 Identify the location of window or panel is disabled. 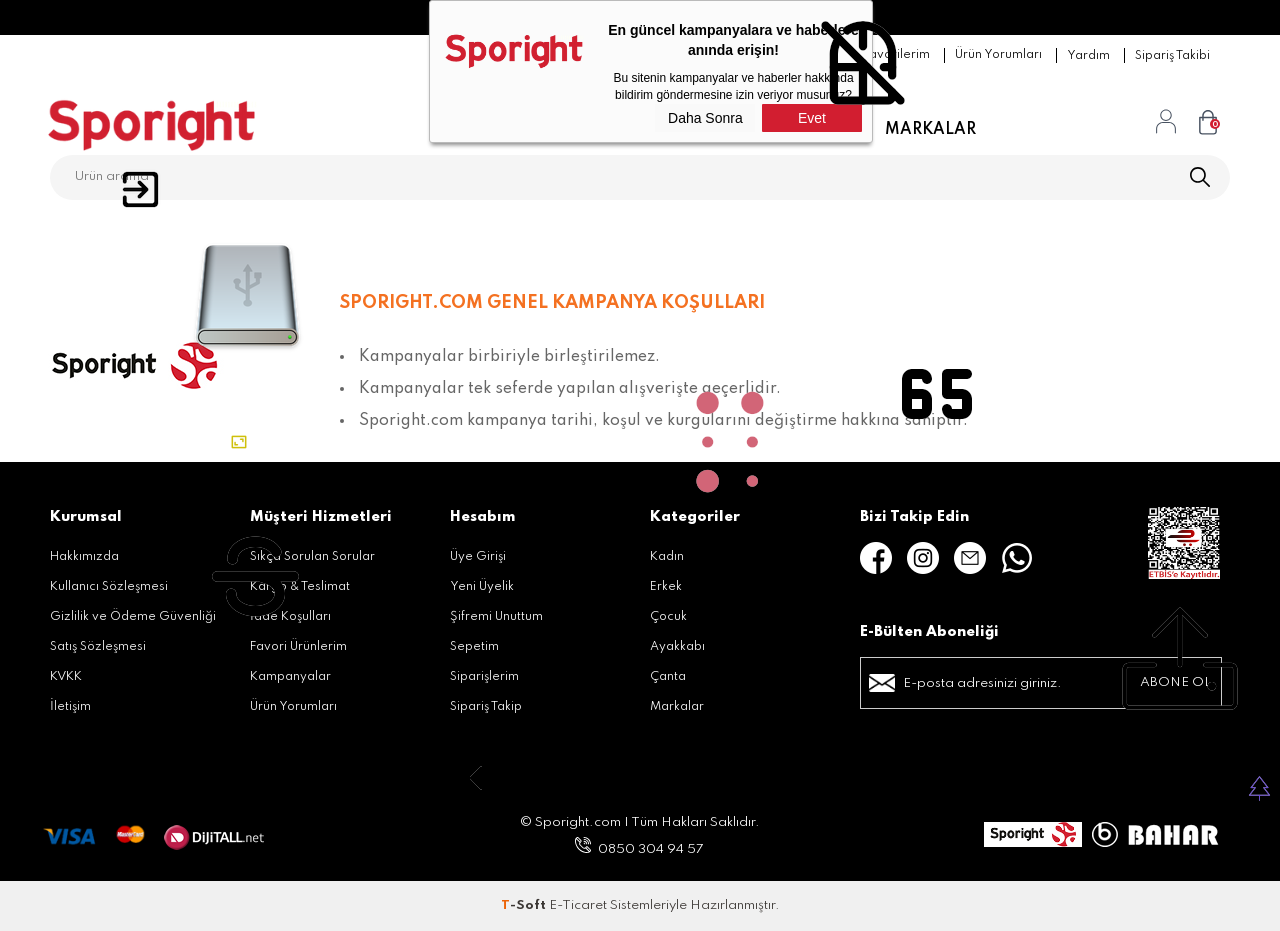
(863, 63).